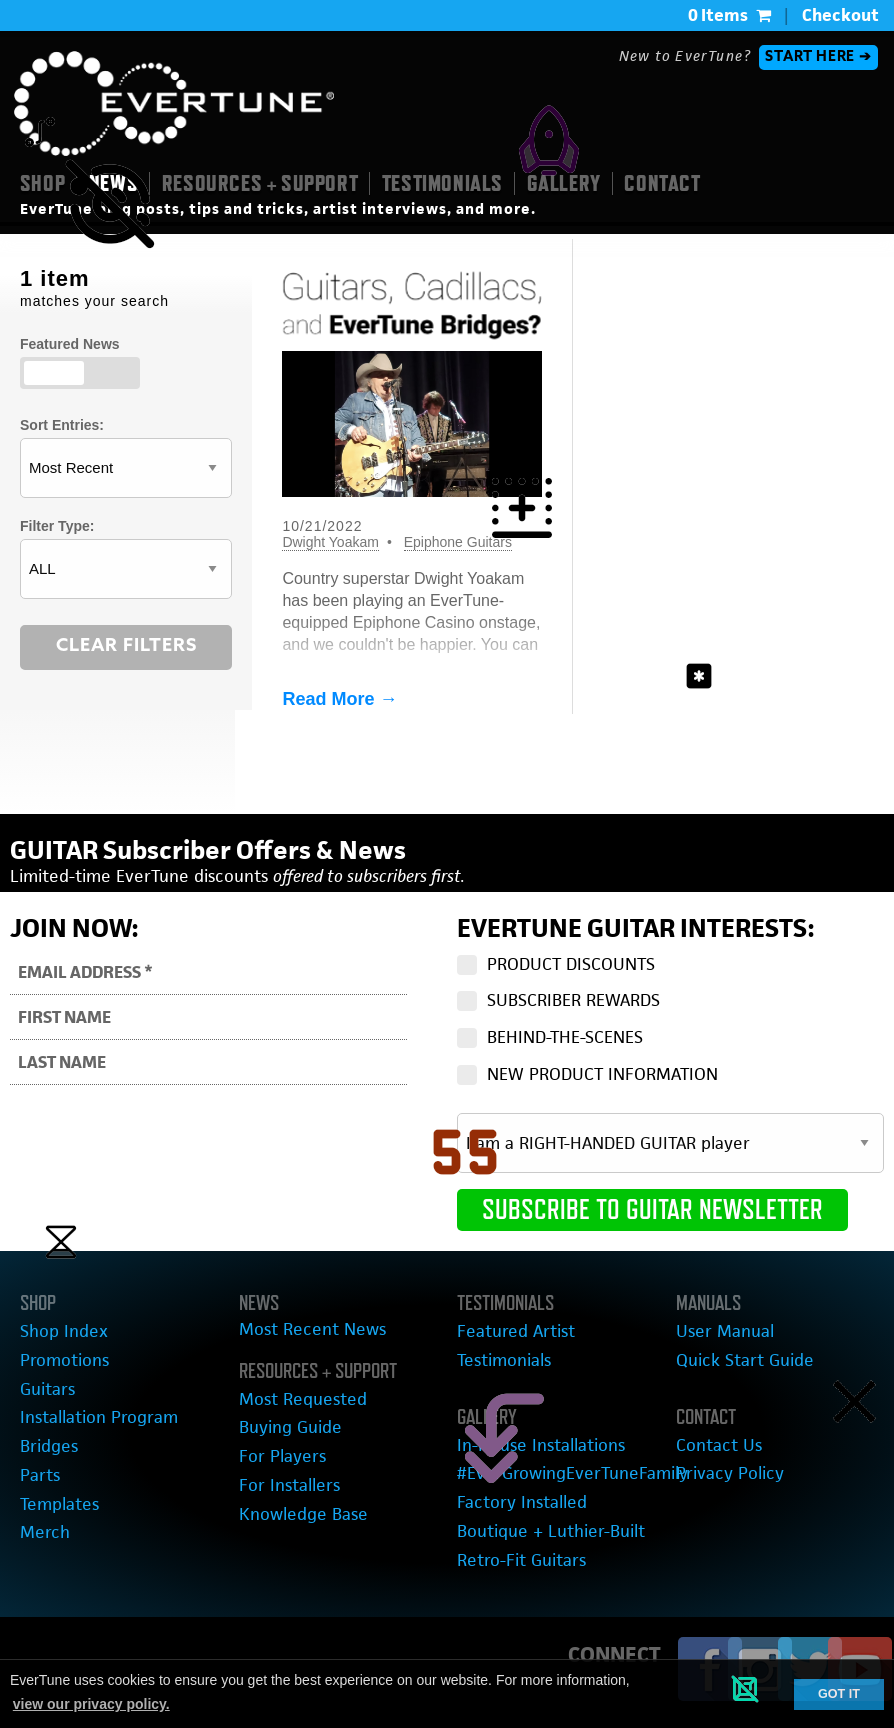 The image size is (894, 1728). I want to click on close a dialog or modal, so click(854, 1401).